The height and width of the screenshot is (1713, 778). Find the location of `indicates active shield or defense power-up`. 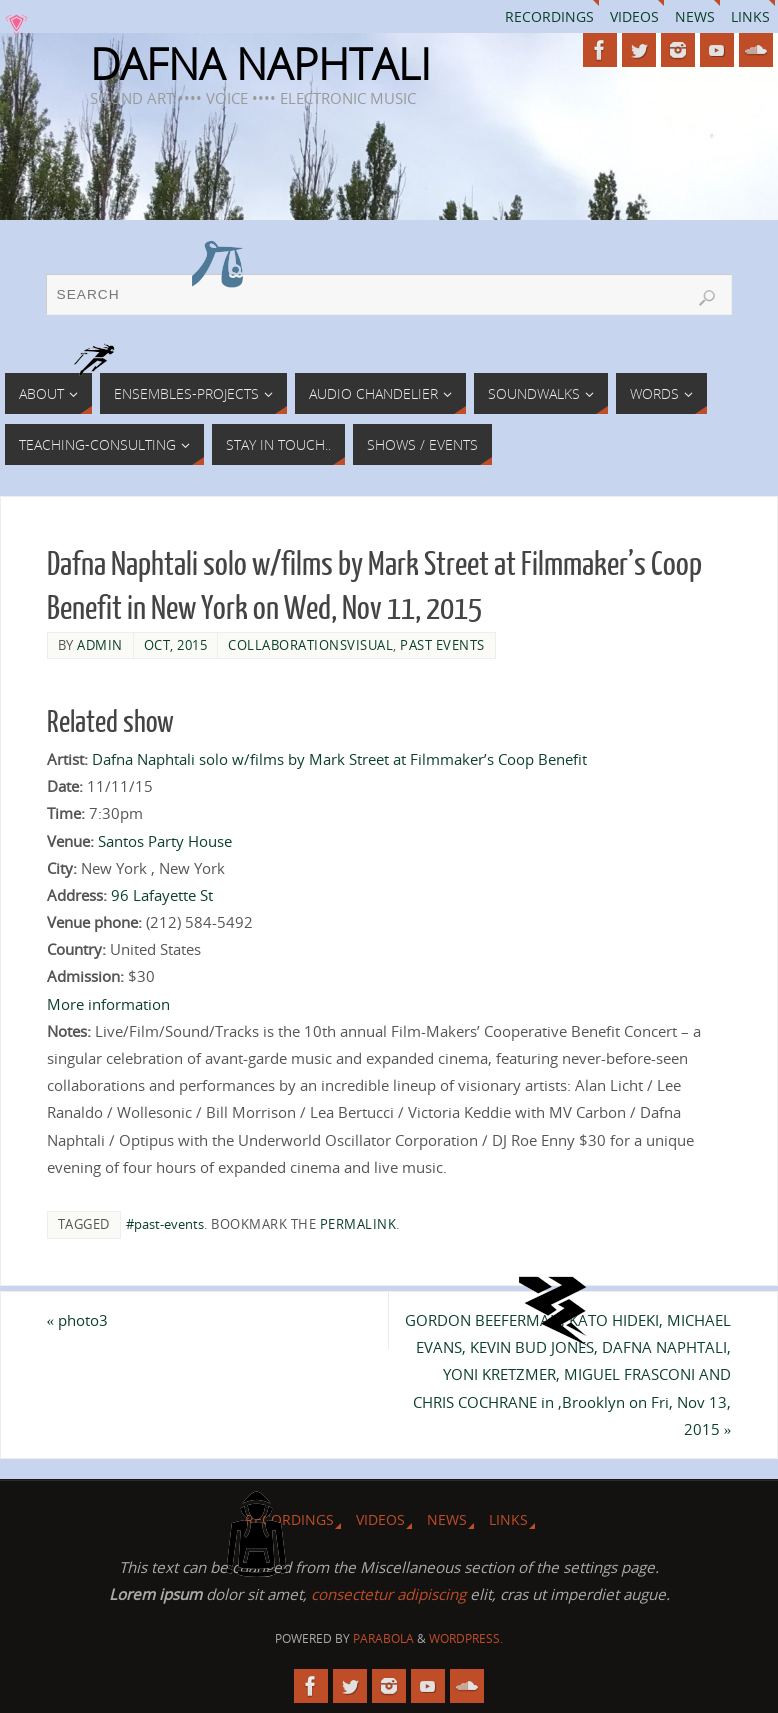

indicates active shield or defense power-up is located at coordinates (16, 23).